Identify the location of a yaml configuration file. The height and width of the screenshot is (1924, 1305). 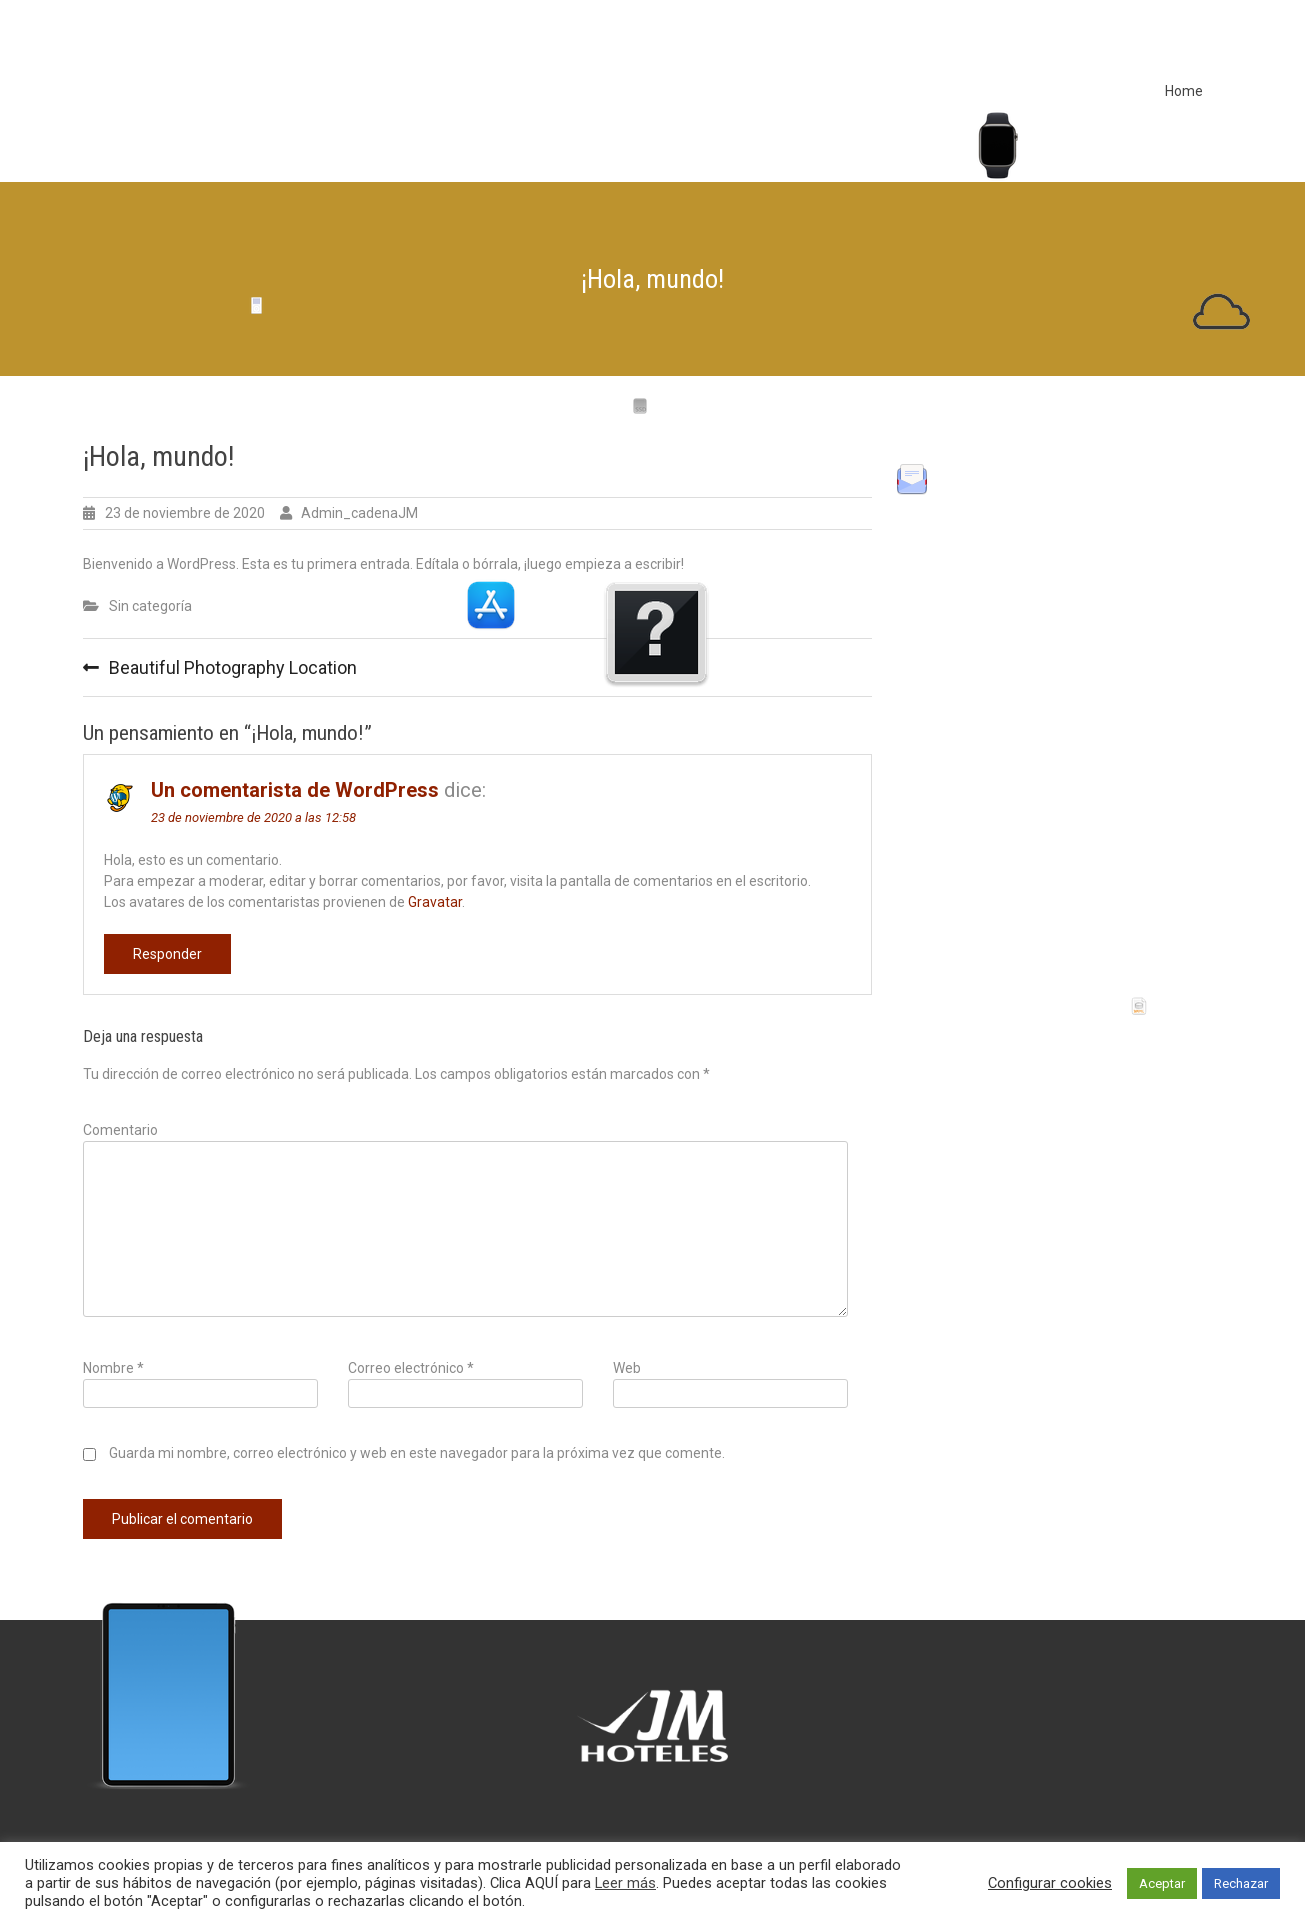
(1139, 1006).